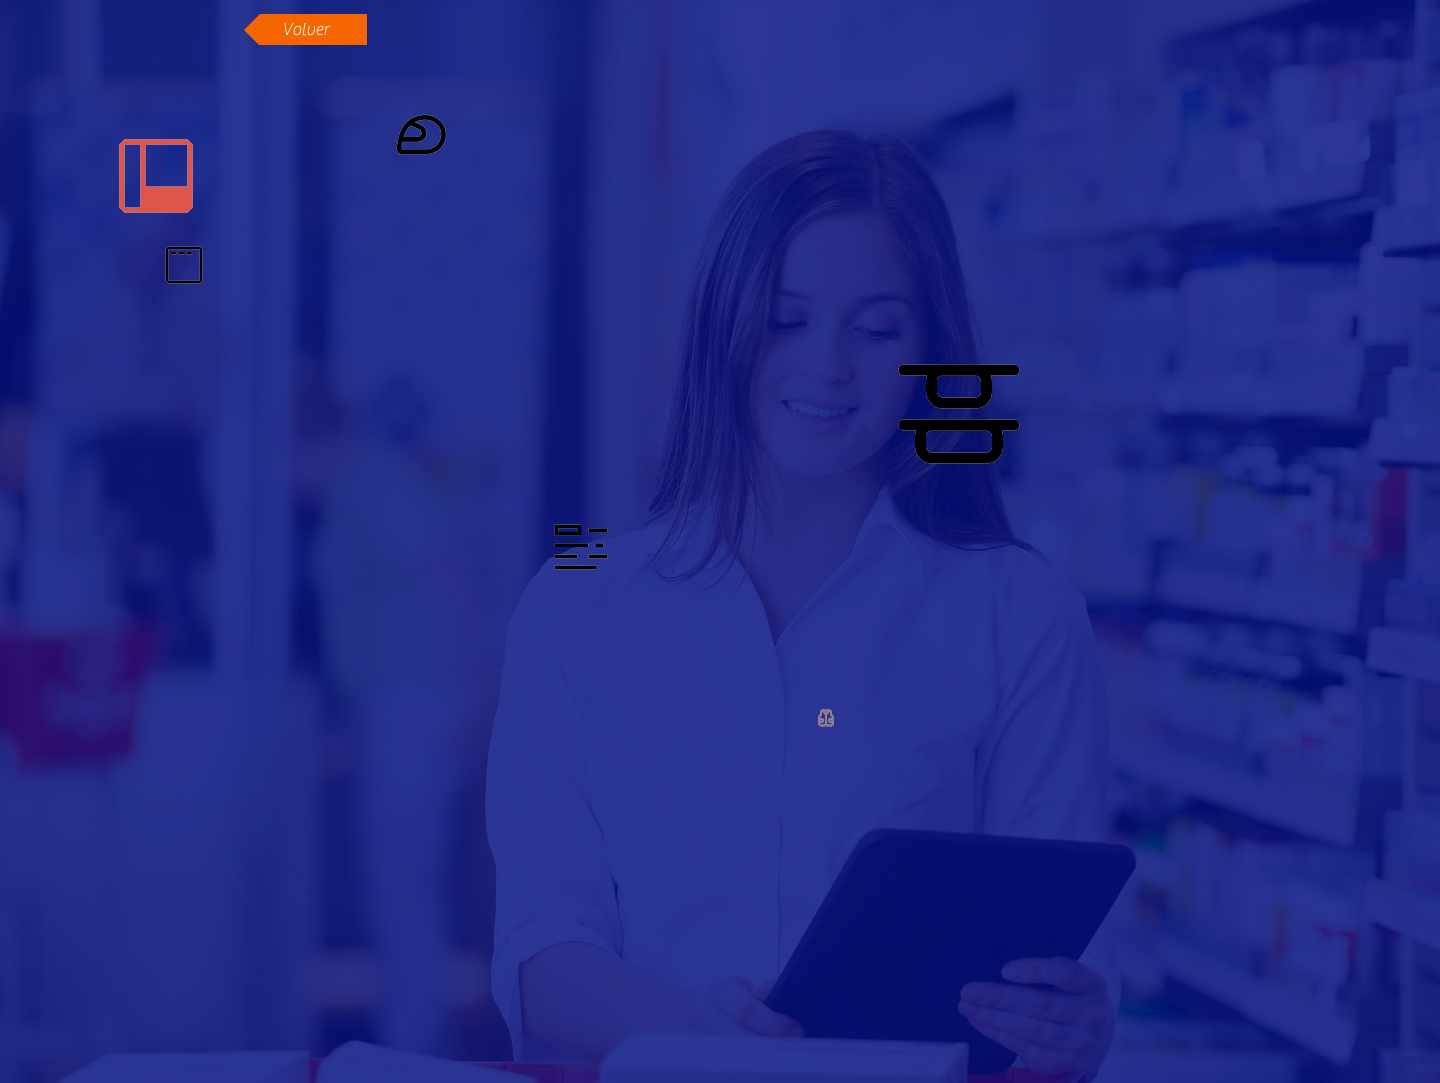 The image size is (1440, 1083). I want to click on toggle right side panel visibility, so click(156, 176).